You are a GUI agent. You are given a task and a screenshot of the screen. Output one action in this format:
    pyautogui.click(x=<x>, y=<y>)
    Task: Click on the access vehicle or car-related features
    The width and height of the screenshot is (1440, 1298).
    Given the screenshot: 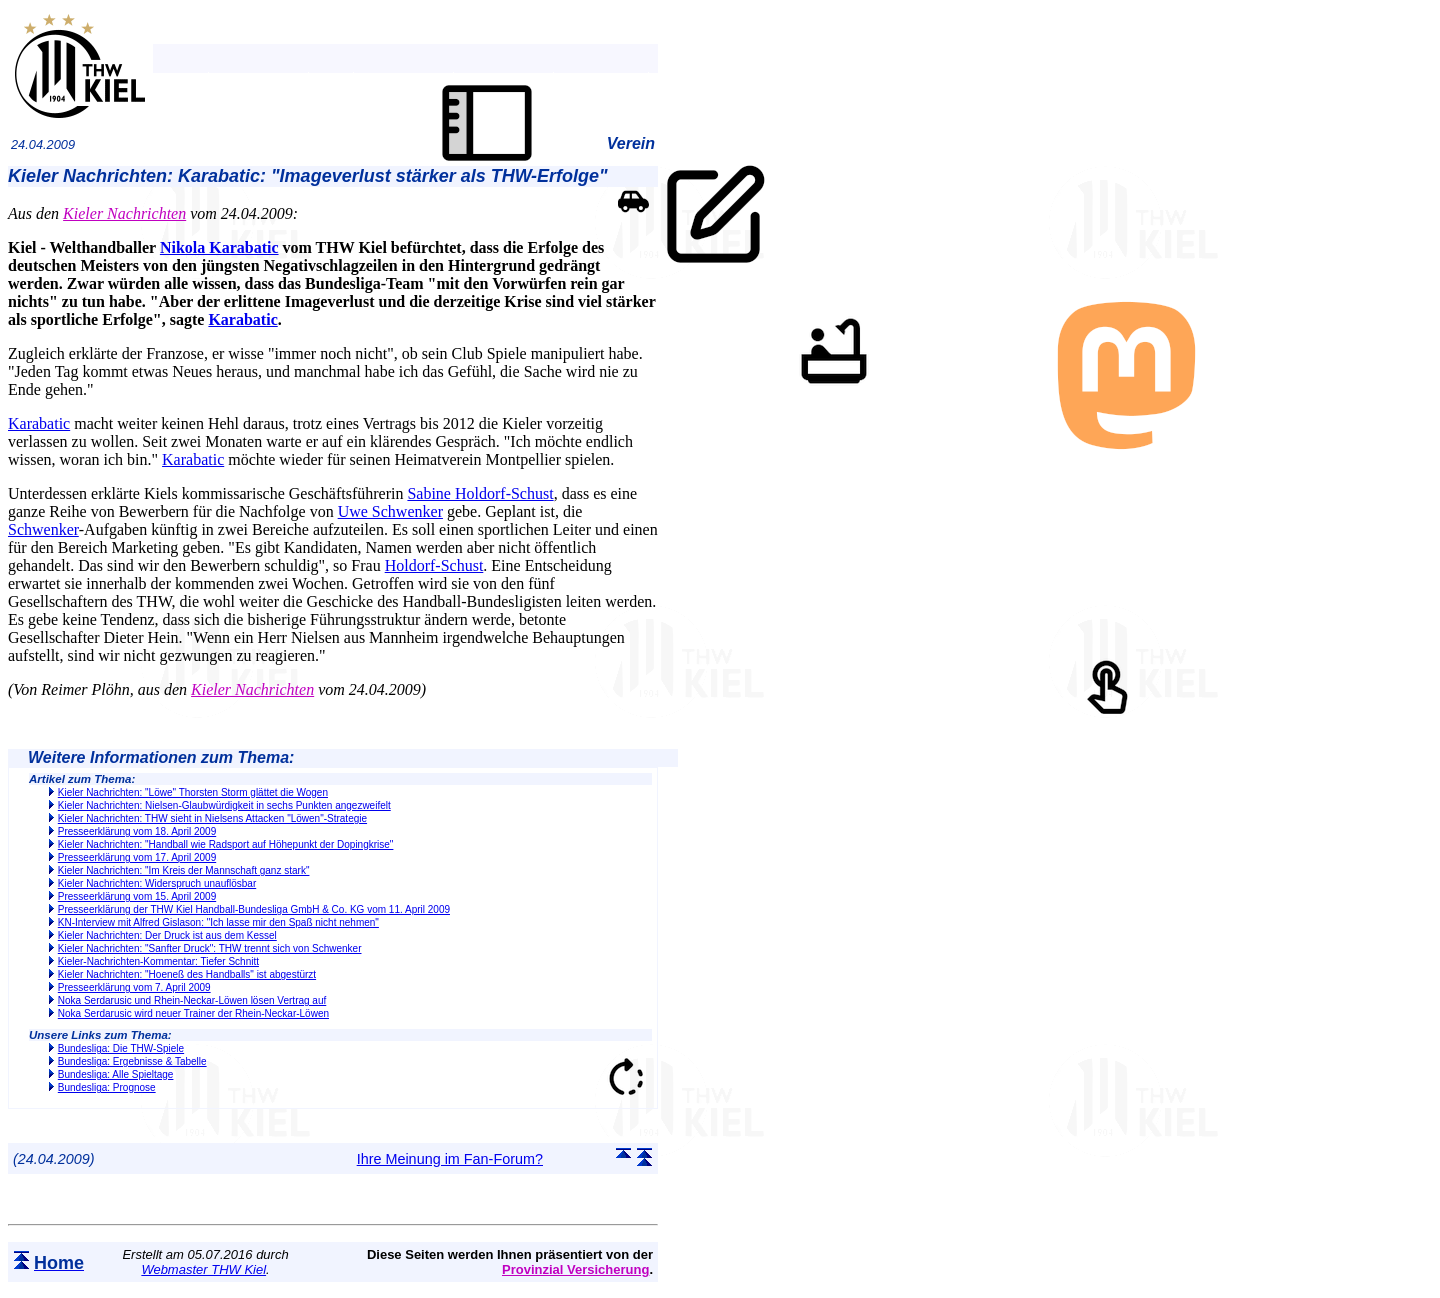 What is the action you would take?
    pyautogui.click(x=633, y=201)
    